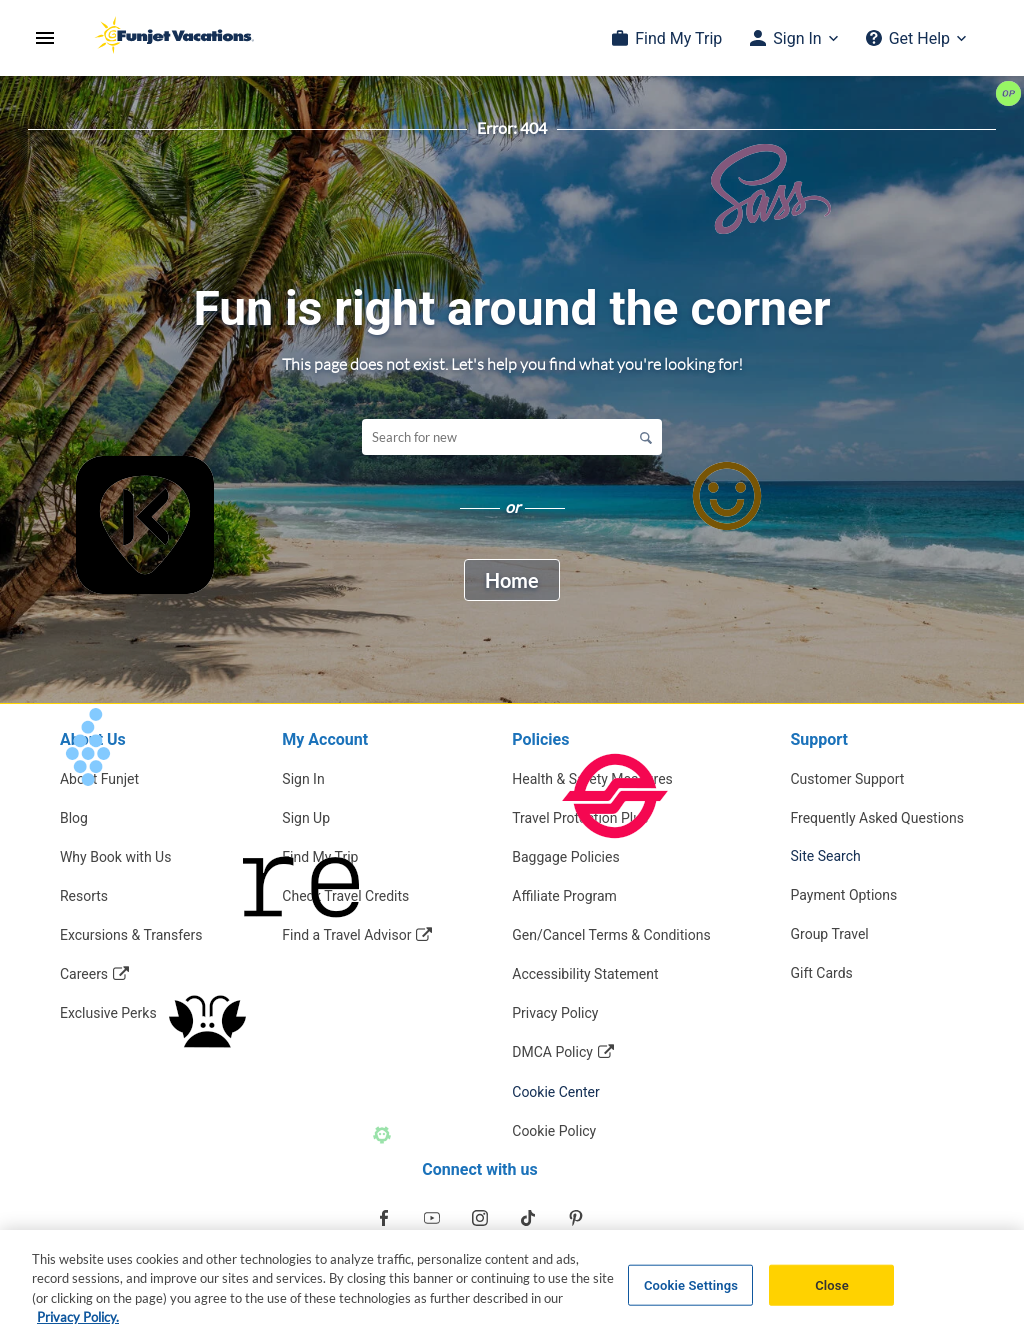  Describe the element at coordinates (88, 747) in the screenshot. I see `open the Vivino wine app` at that location.